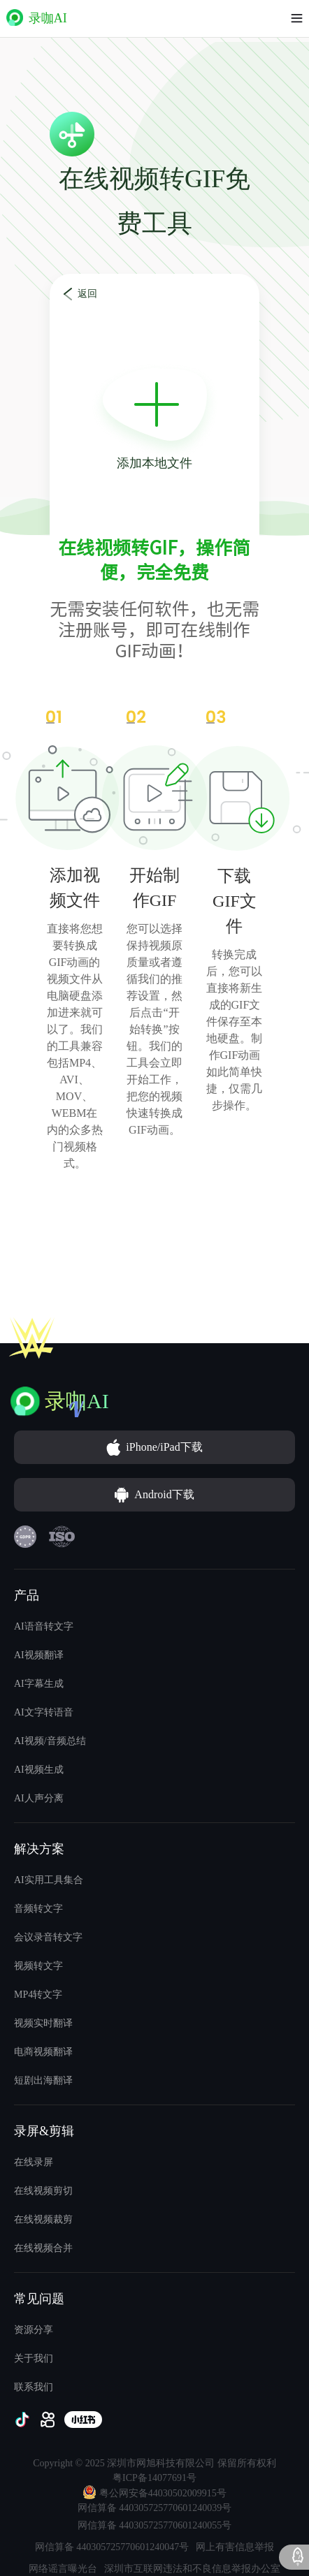  Describe the element at coordinates (31, 1338) in the screenshot. I see `WWE official logo` at that location.